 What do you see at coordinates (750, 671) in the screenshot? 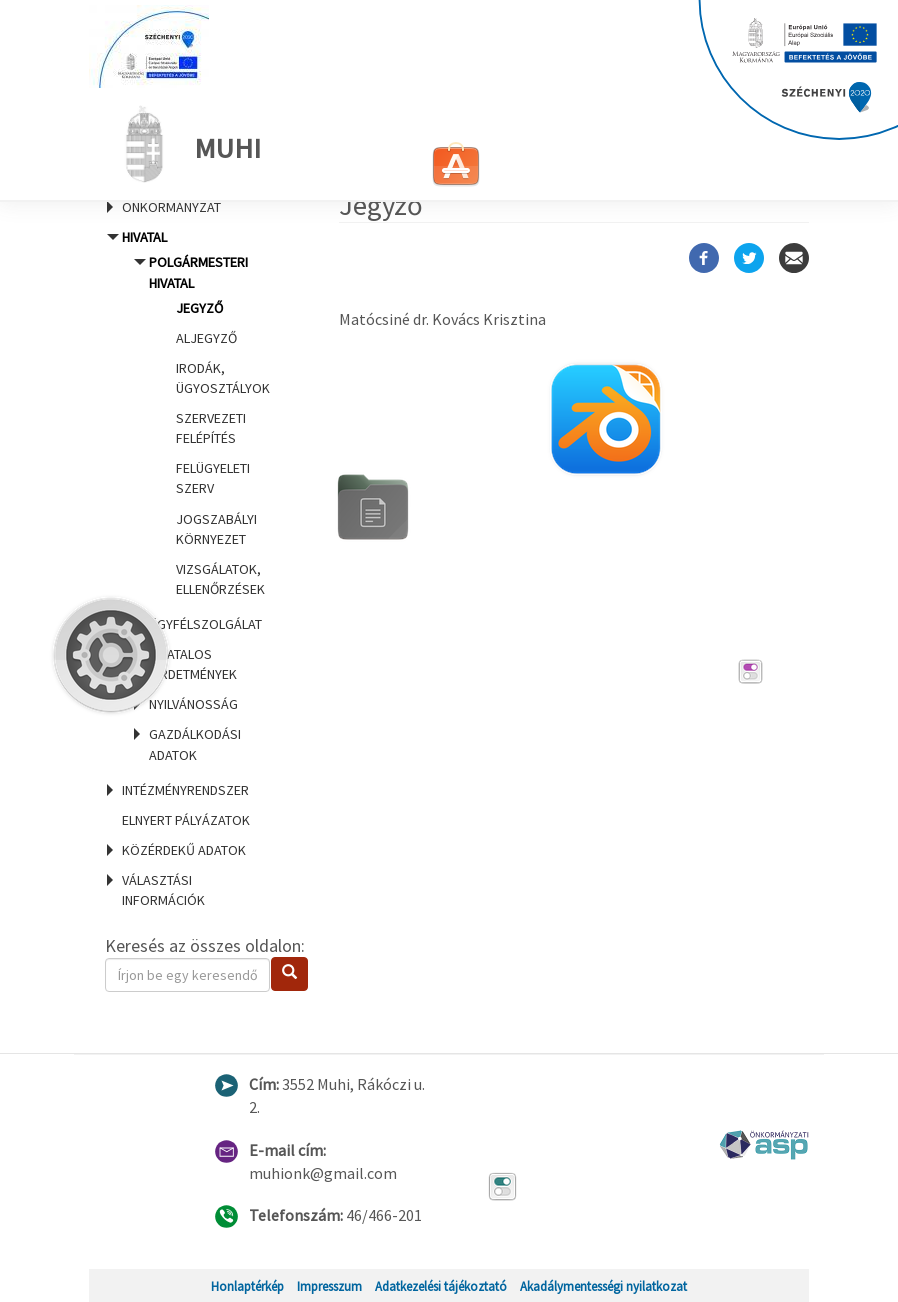
I see `open desktop preferences or settings` at bounding box center [750, 671].